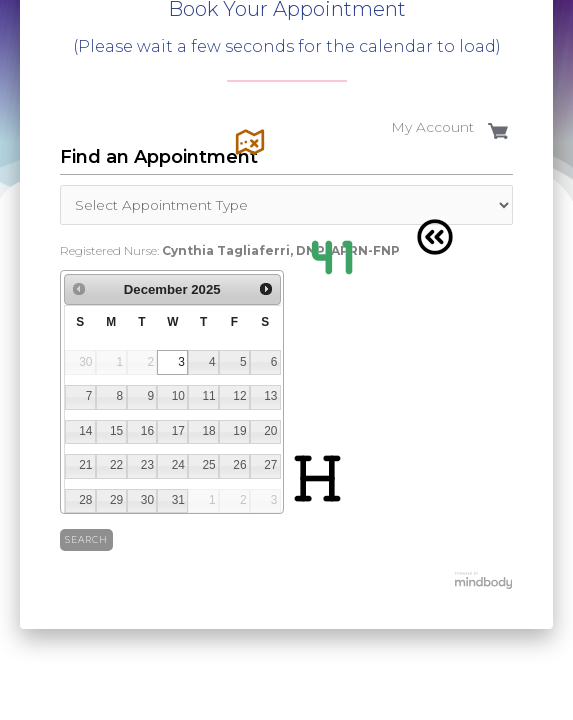 The height and width of the screenshot is (720, 573). I want to click on go back to the beginning, so click(435, 237).